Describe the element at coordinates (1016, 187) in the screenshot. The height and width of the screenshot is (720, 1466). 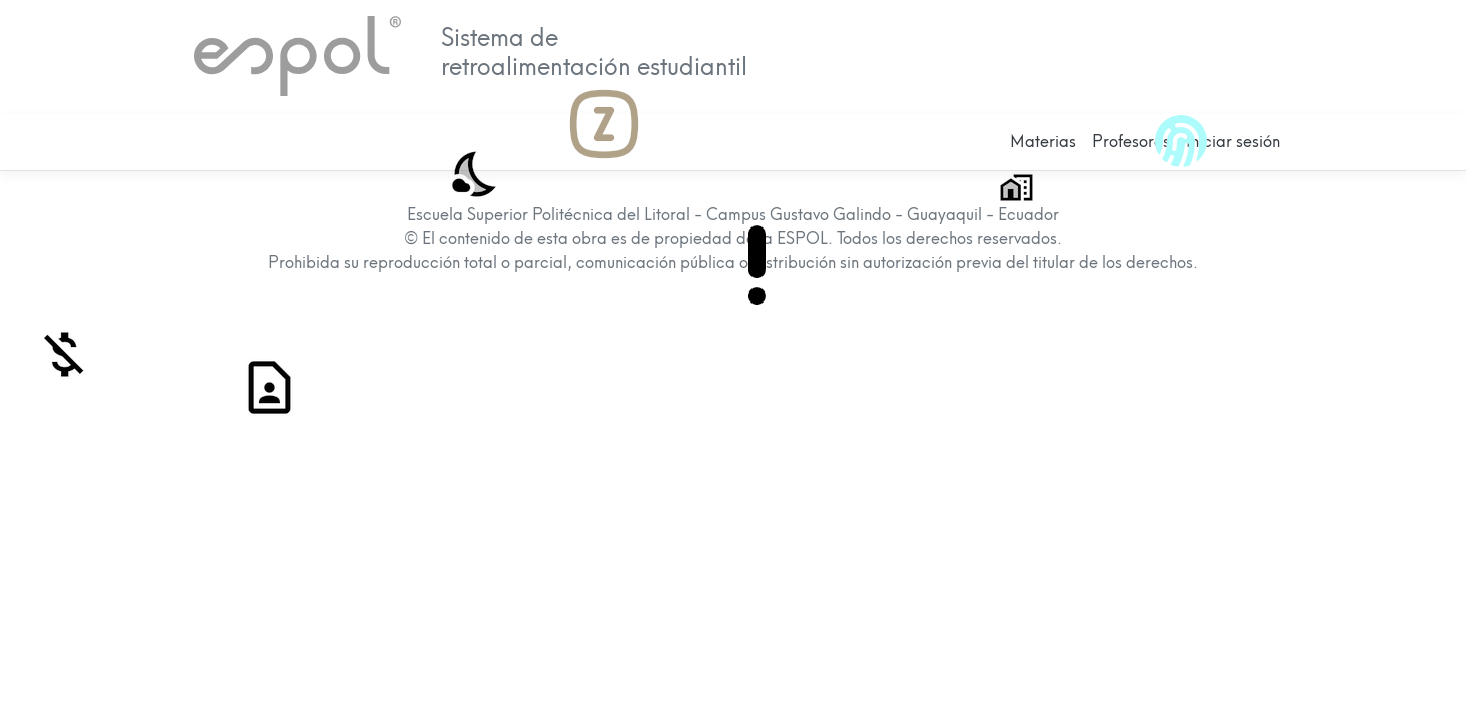
I see `switch between home and office work modes` at that location.